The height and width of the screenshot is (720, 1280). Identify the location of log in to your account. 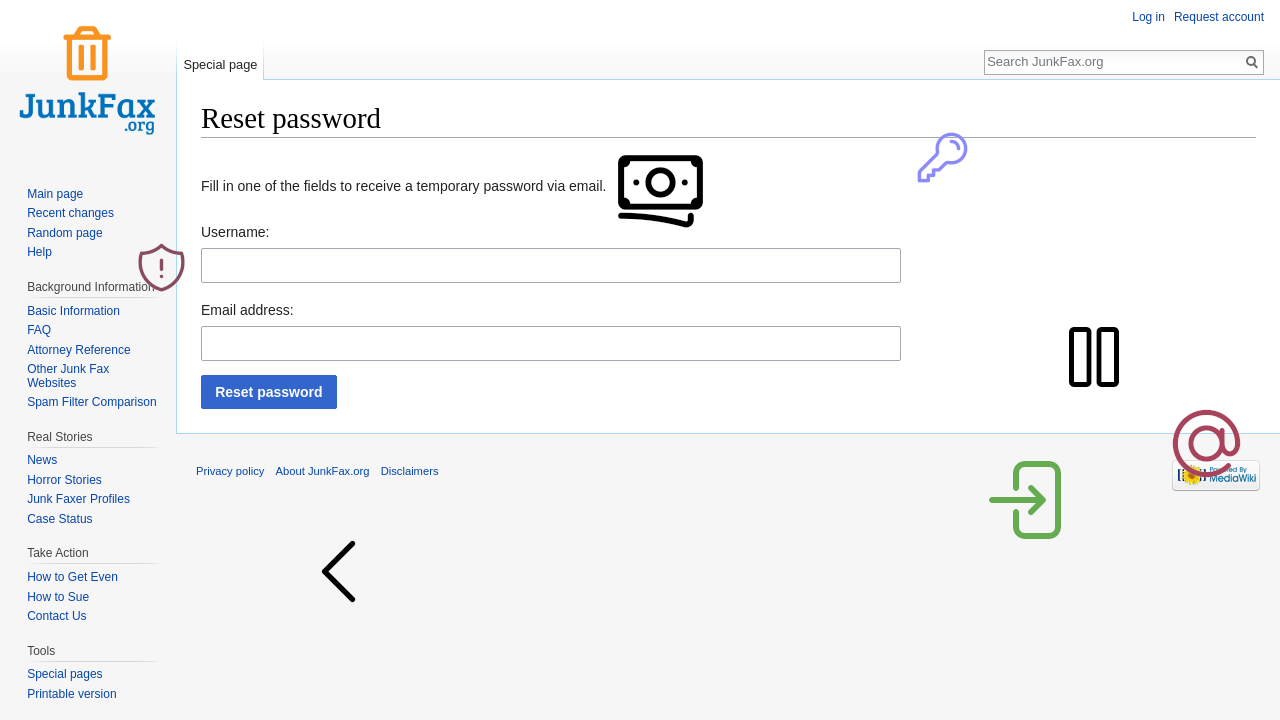
(1031, 500).